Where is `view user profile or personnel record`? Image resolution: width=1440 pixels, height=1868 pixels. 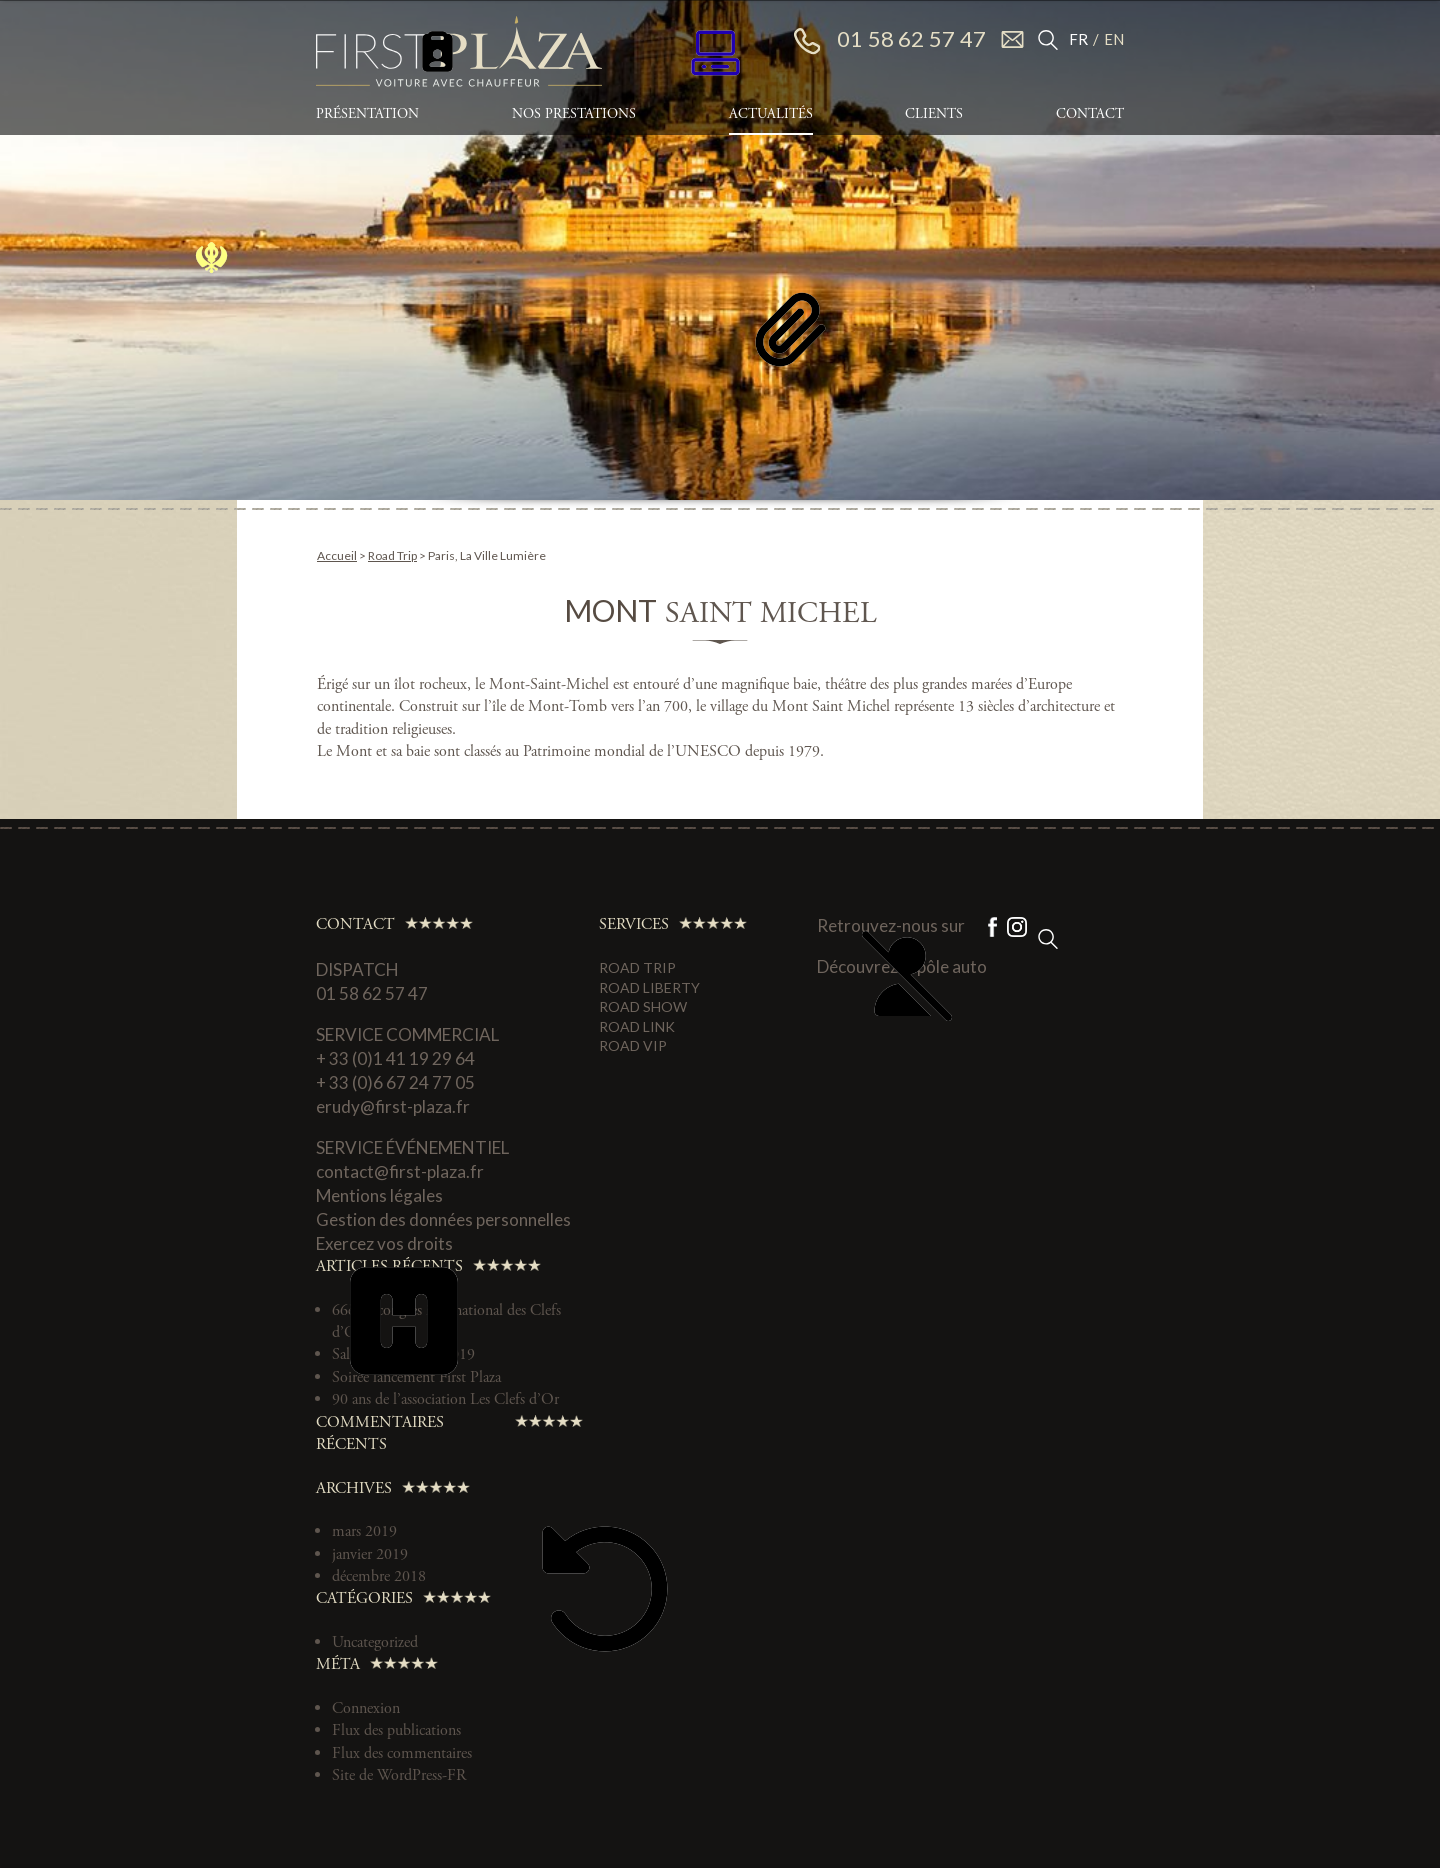 view user profile or personnel record is located at coordinates (437, 51).